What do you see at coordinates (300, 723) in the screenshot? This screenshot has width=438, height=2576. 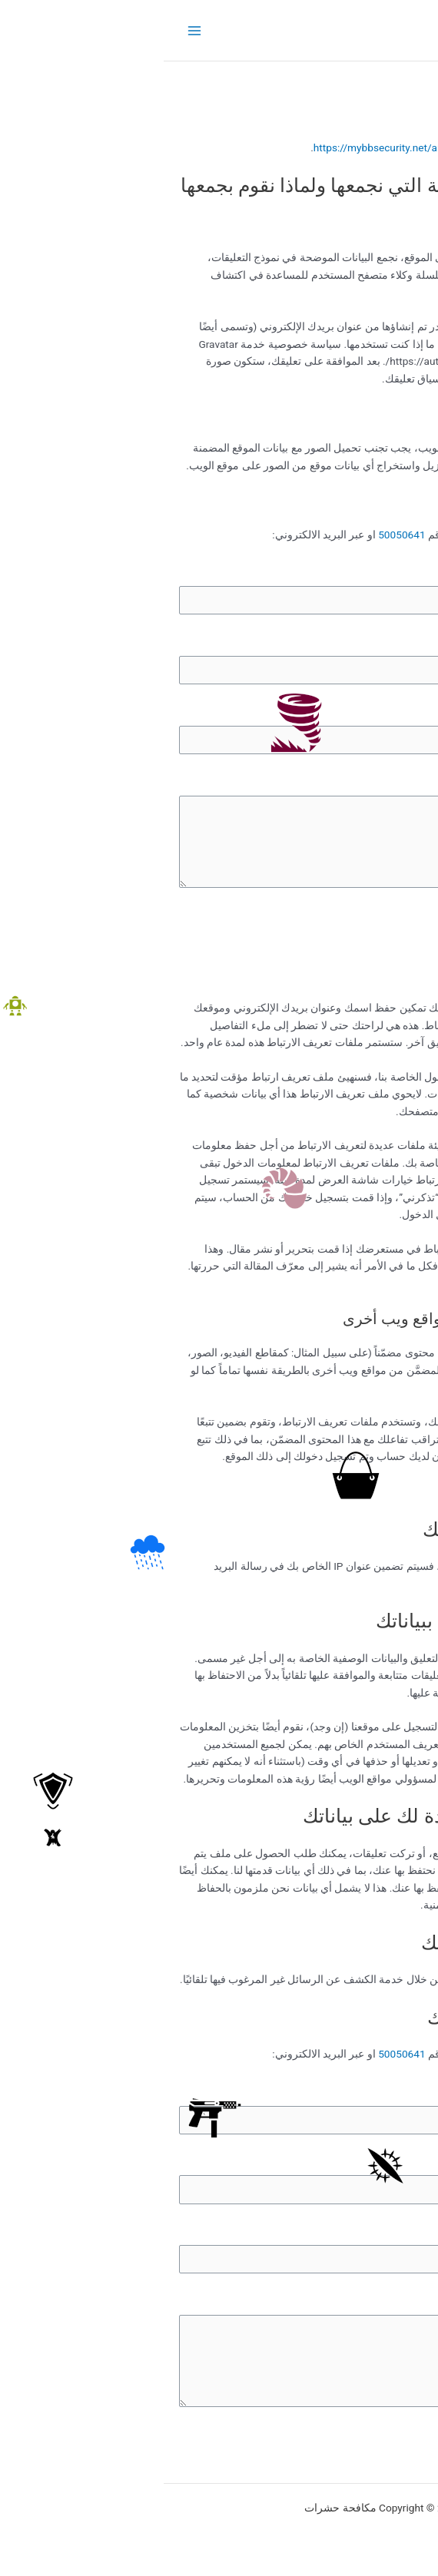 I see `indicates severe weather alert or tornado warning` at bounding box center [300, 723].